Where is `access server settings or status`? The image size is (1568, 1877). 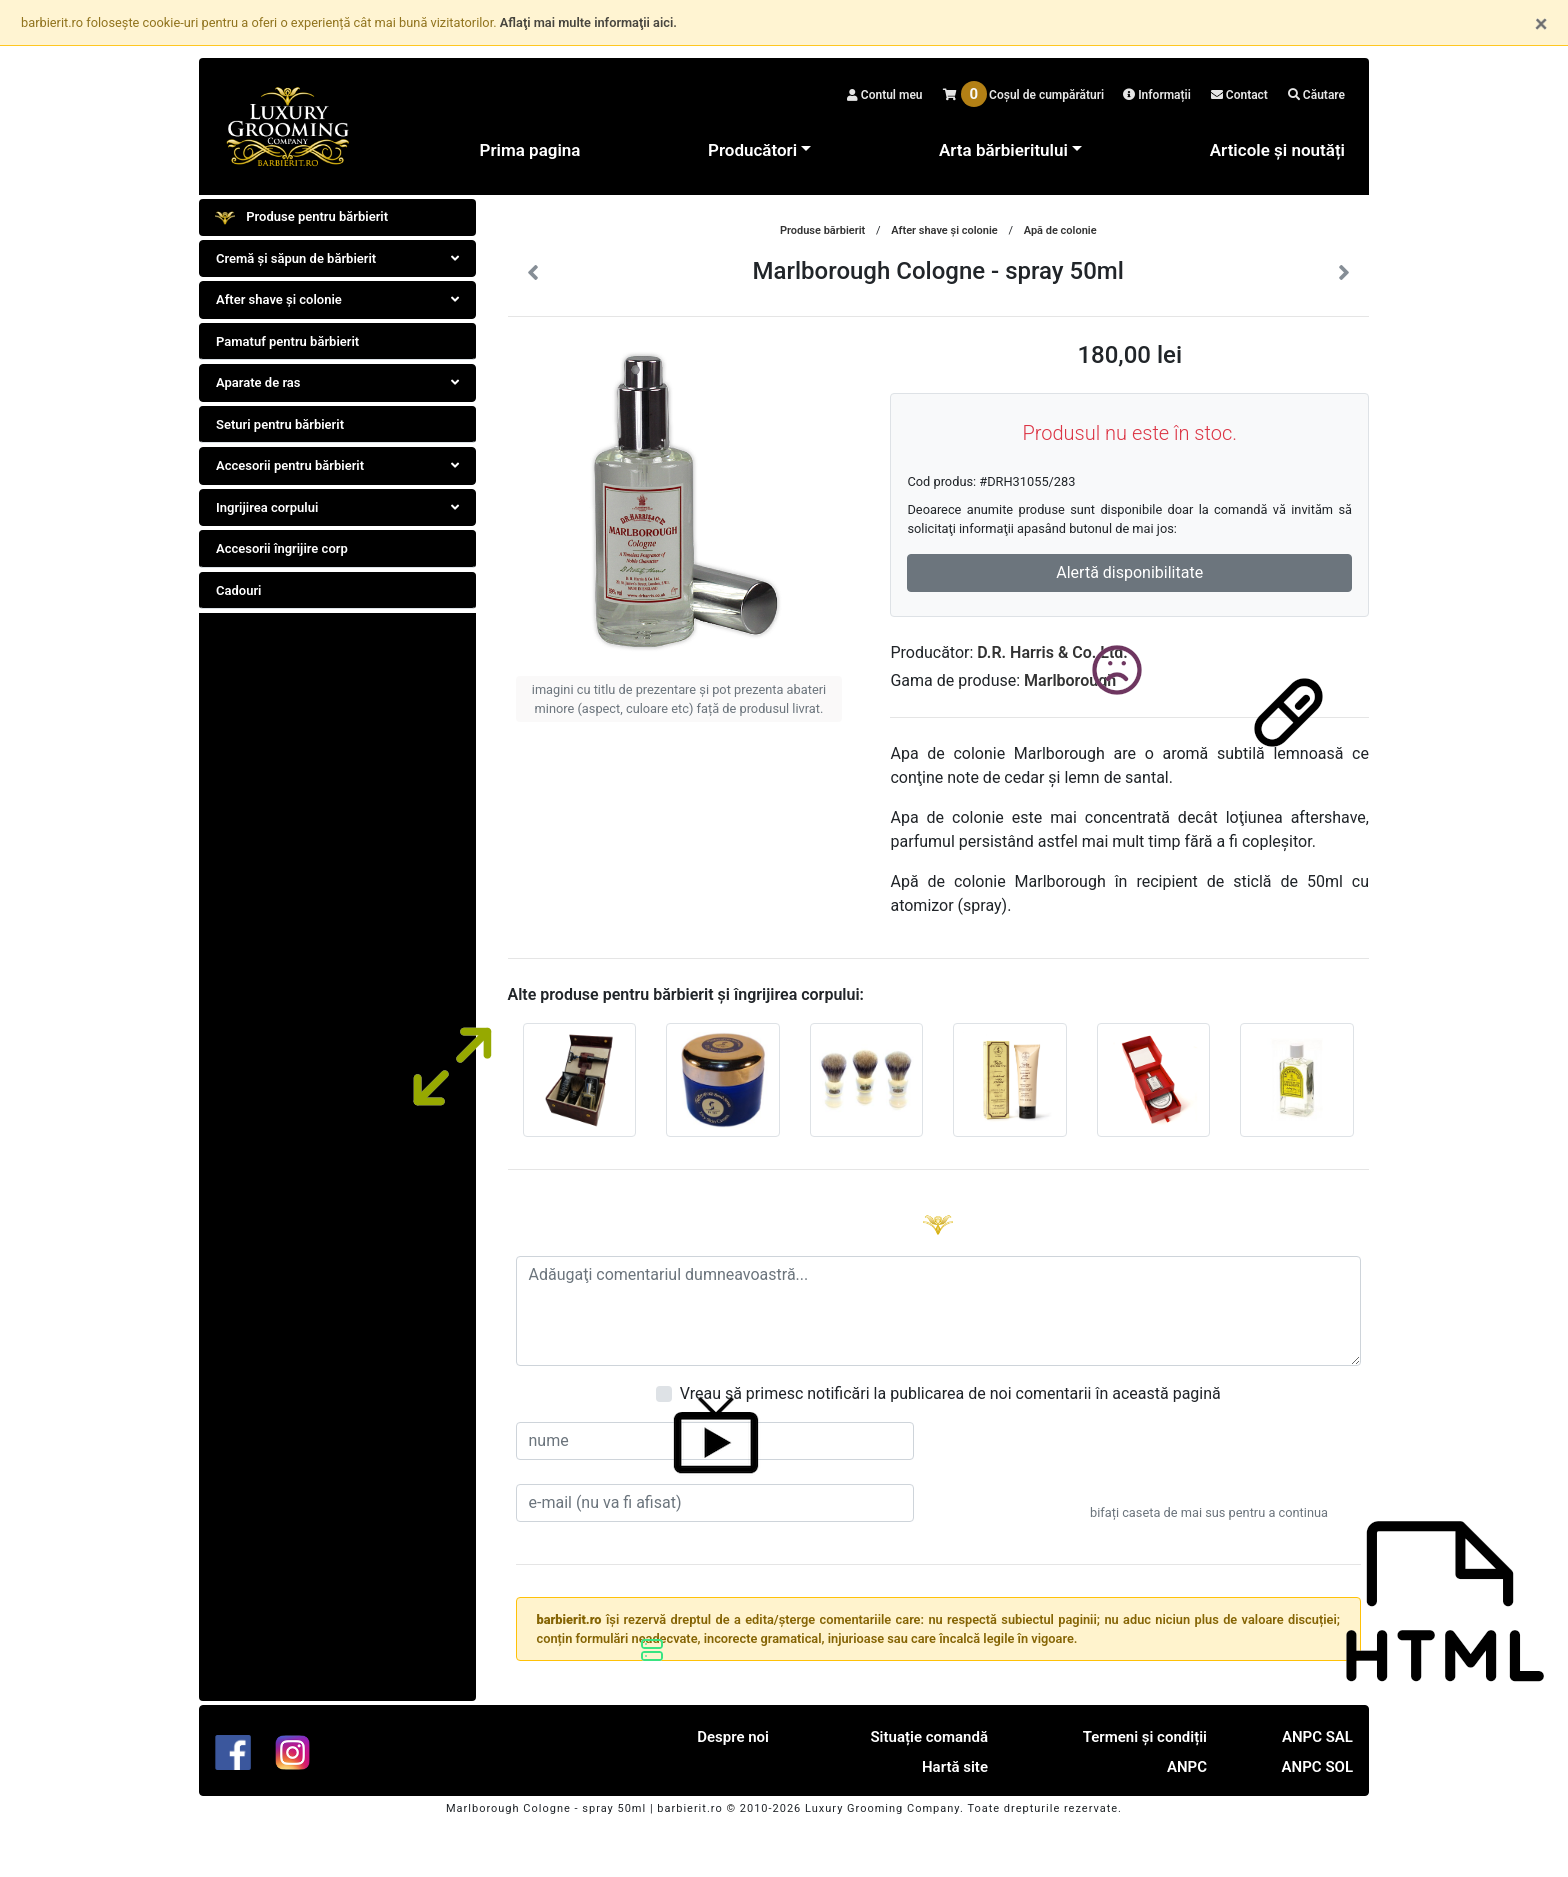
access server settings or status is located at coordinates (652, 1650).